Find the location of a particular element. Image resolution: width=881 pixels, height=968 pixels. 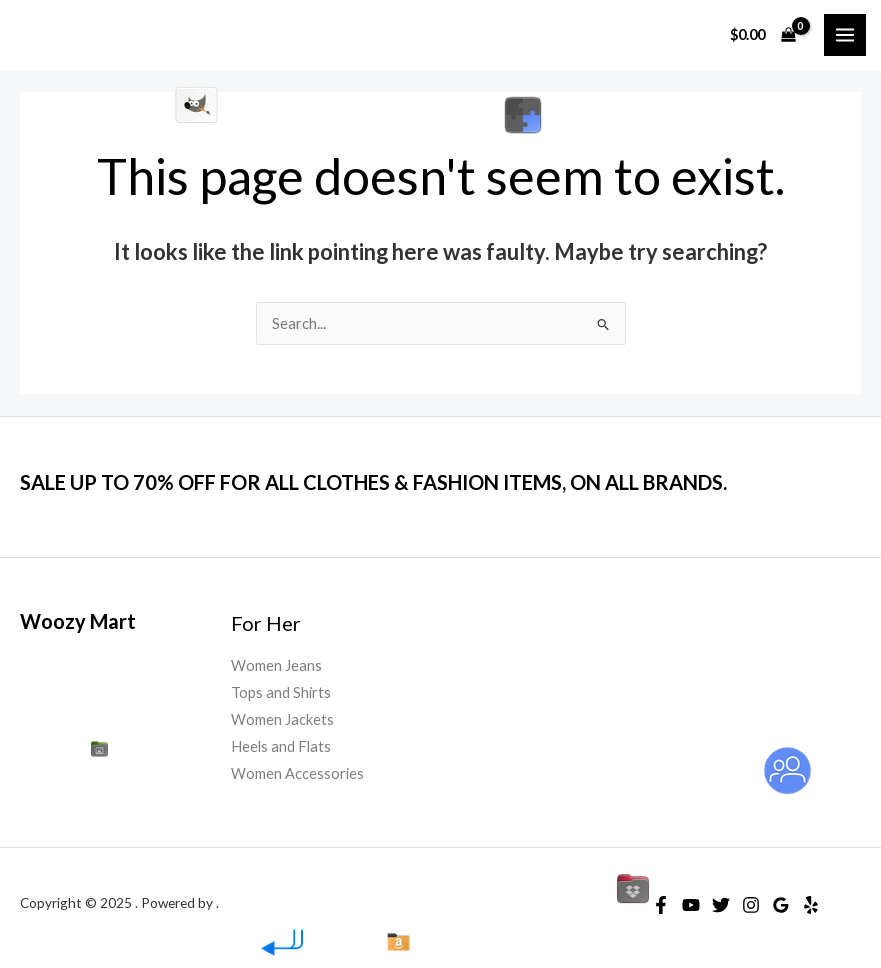

manage bluetooth plugins or extensions is located at coordinates (523, 115).